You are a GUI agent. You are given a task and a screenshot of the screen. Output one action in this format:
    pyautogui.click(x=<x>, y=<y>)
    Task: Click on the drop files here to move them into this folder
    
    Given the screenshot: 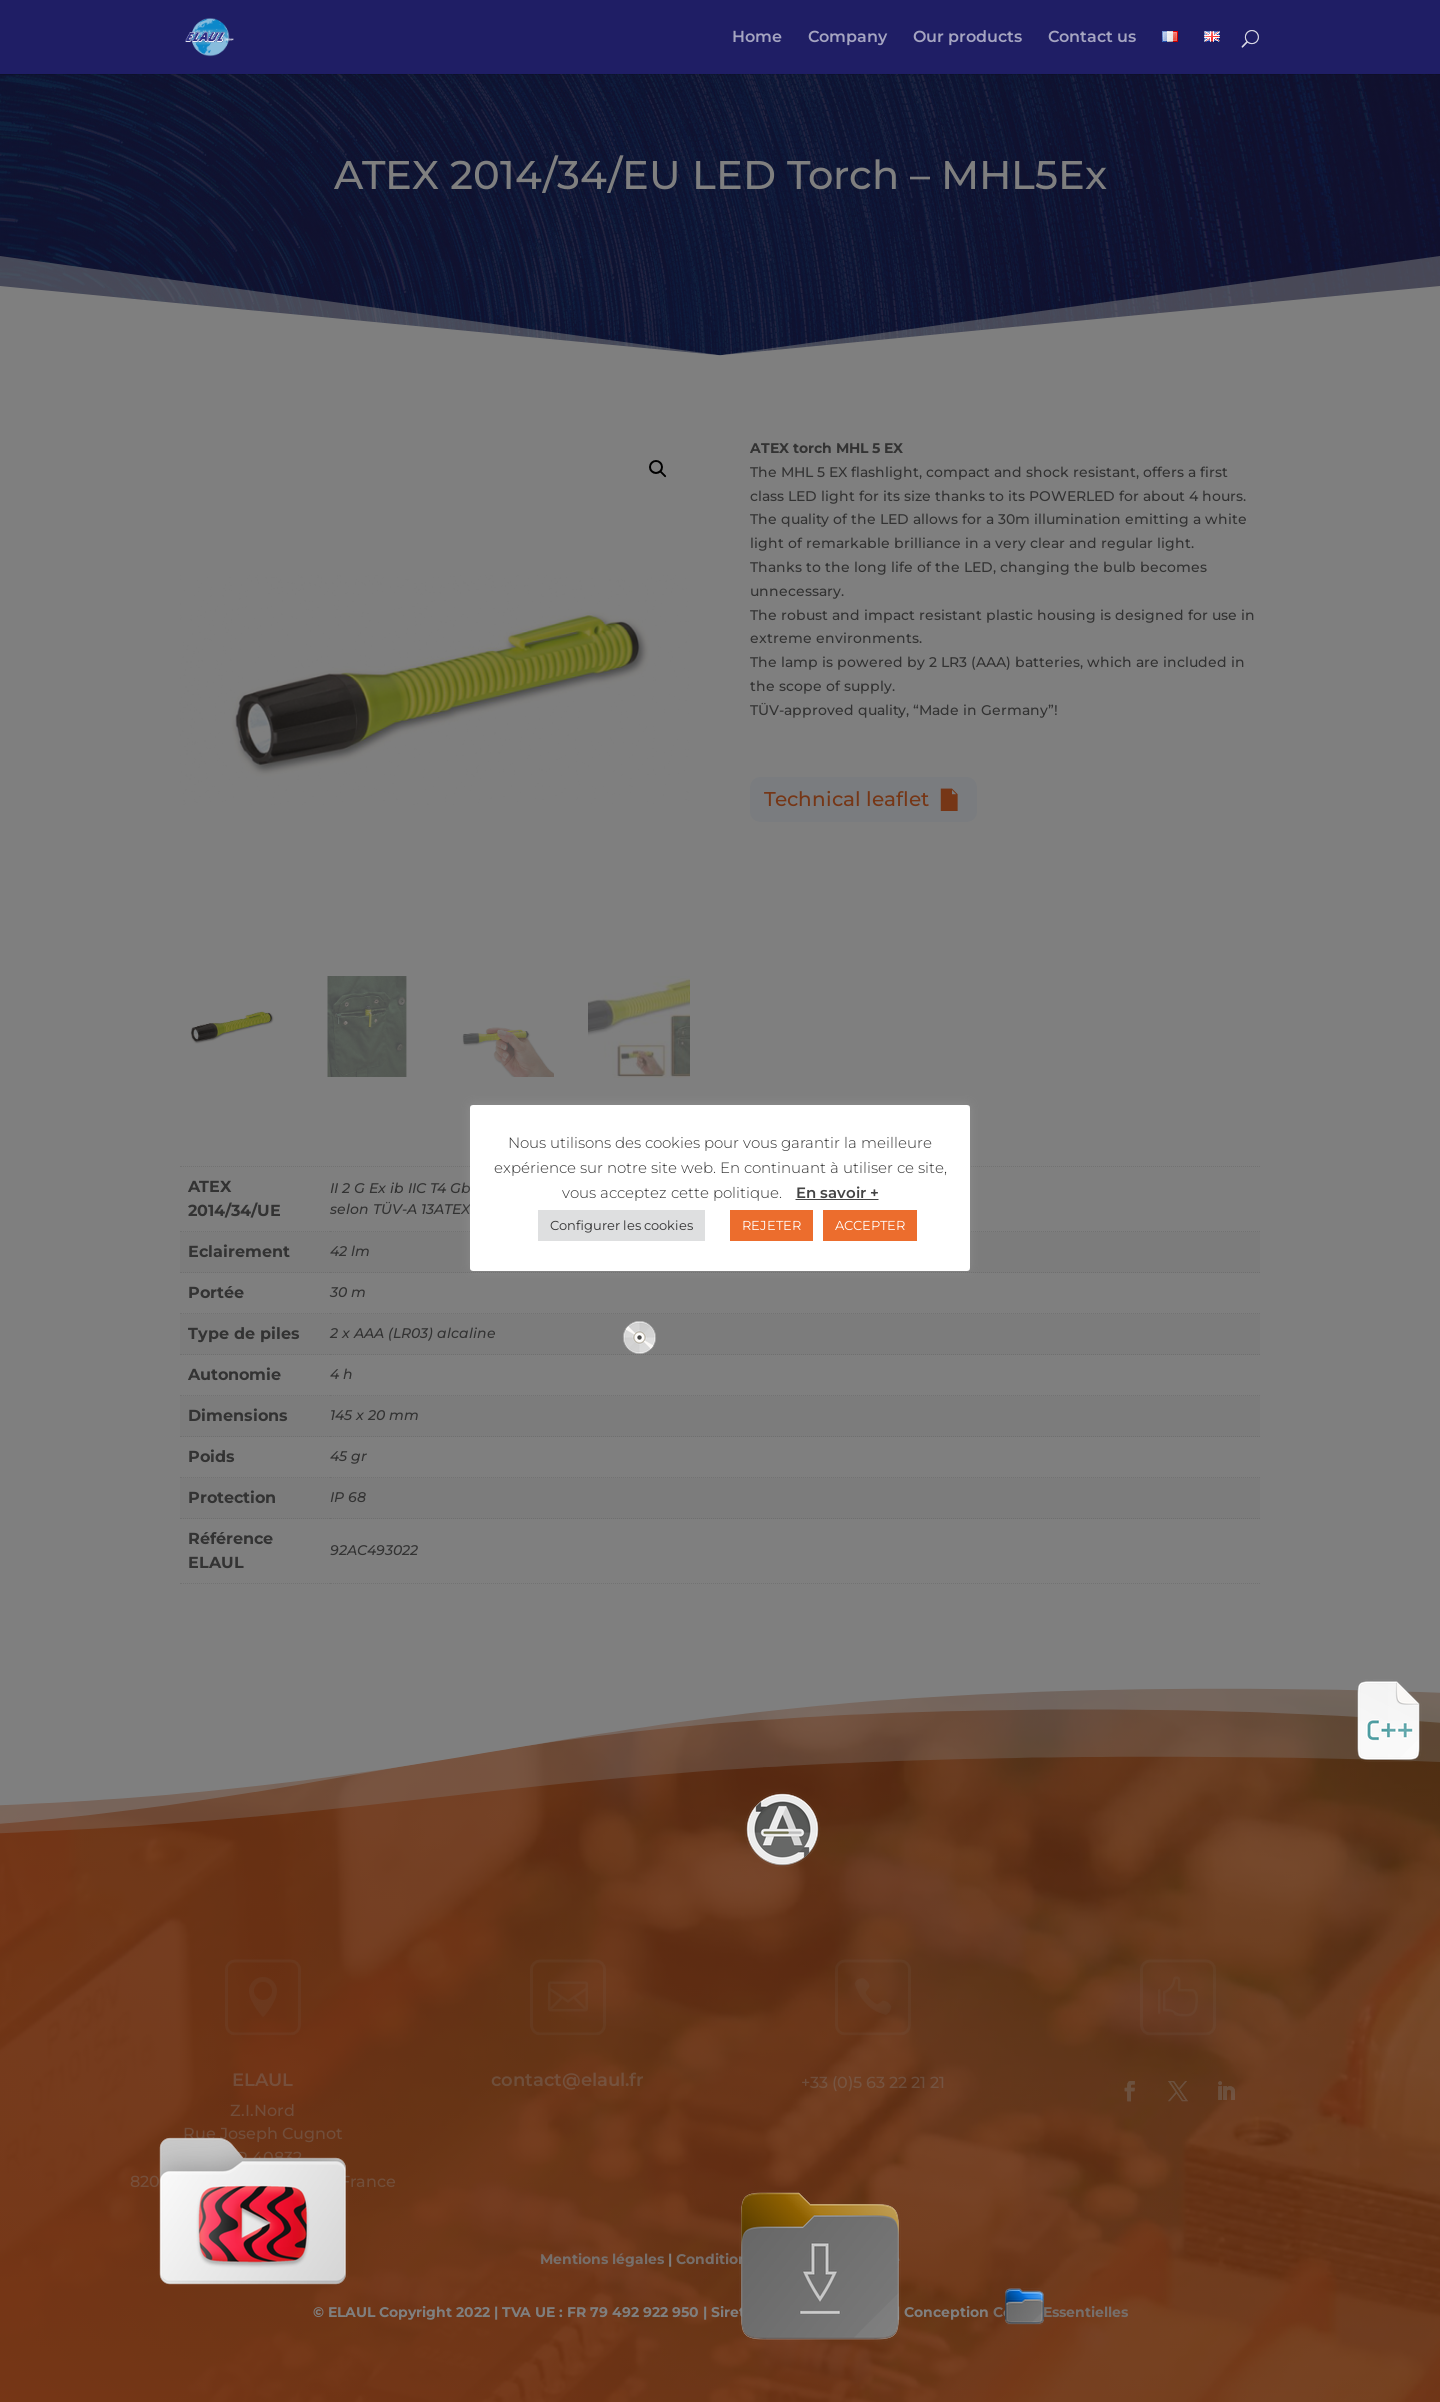 What is the action you would take?
    pyautogui.click(x=1024, y=2305)
    